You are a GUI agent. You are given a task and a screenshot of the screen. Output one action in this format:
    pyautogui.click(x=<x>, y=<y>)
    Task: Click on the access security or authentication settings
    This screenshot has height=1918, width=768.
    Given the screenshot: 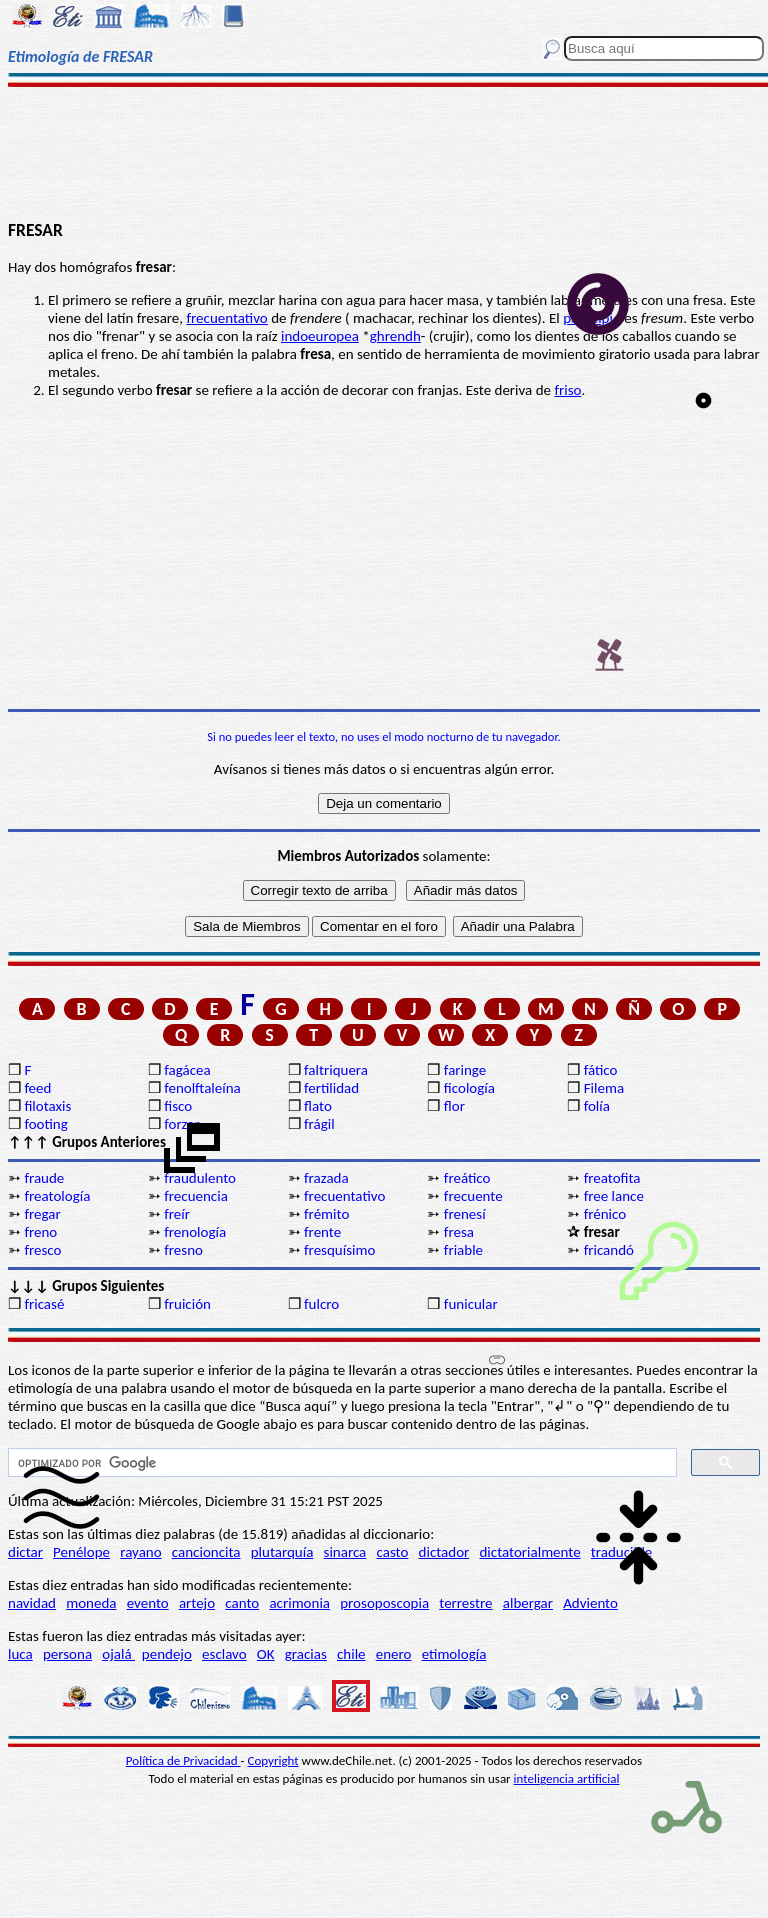 What is the action you would take?
    pyautogui.click(x=659, y=1261)
    